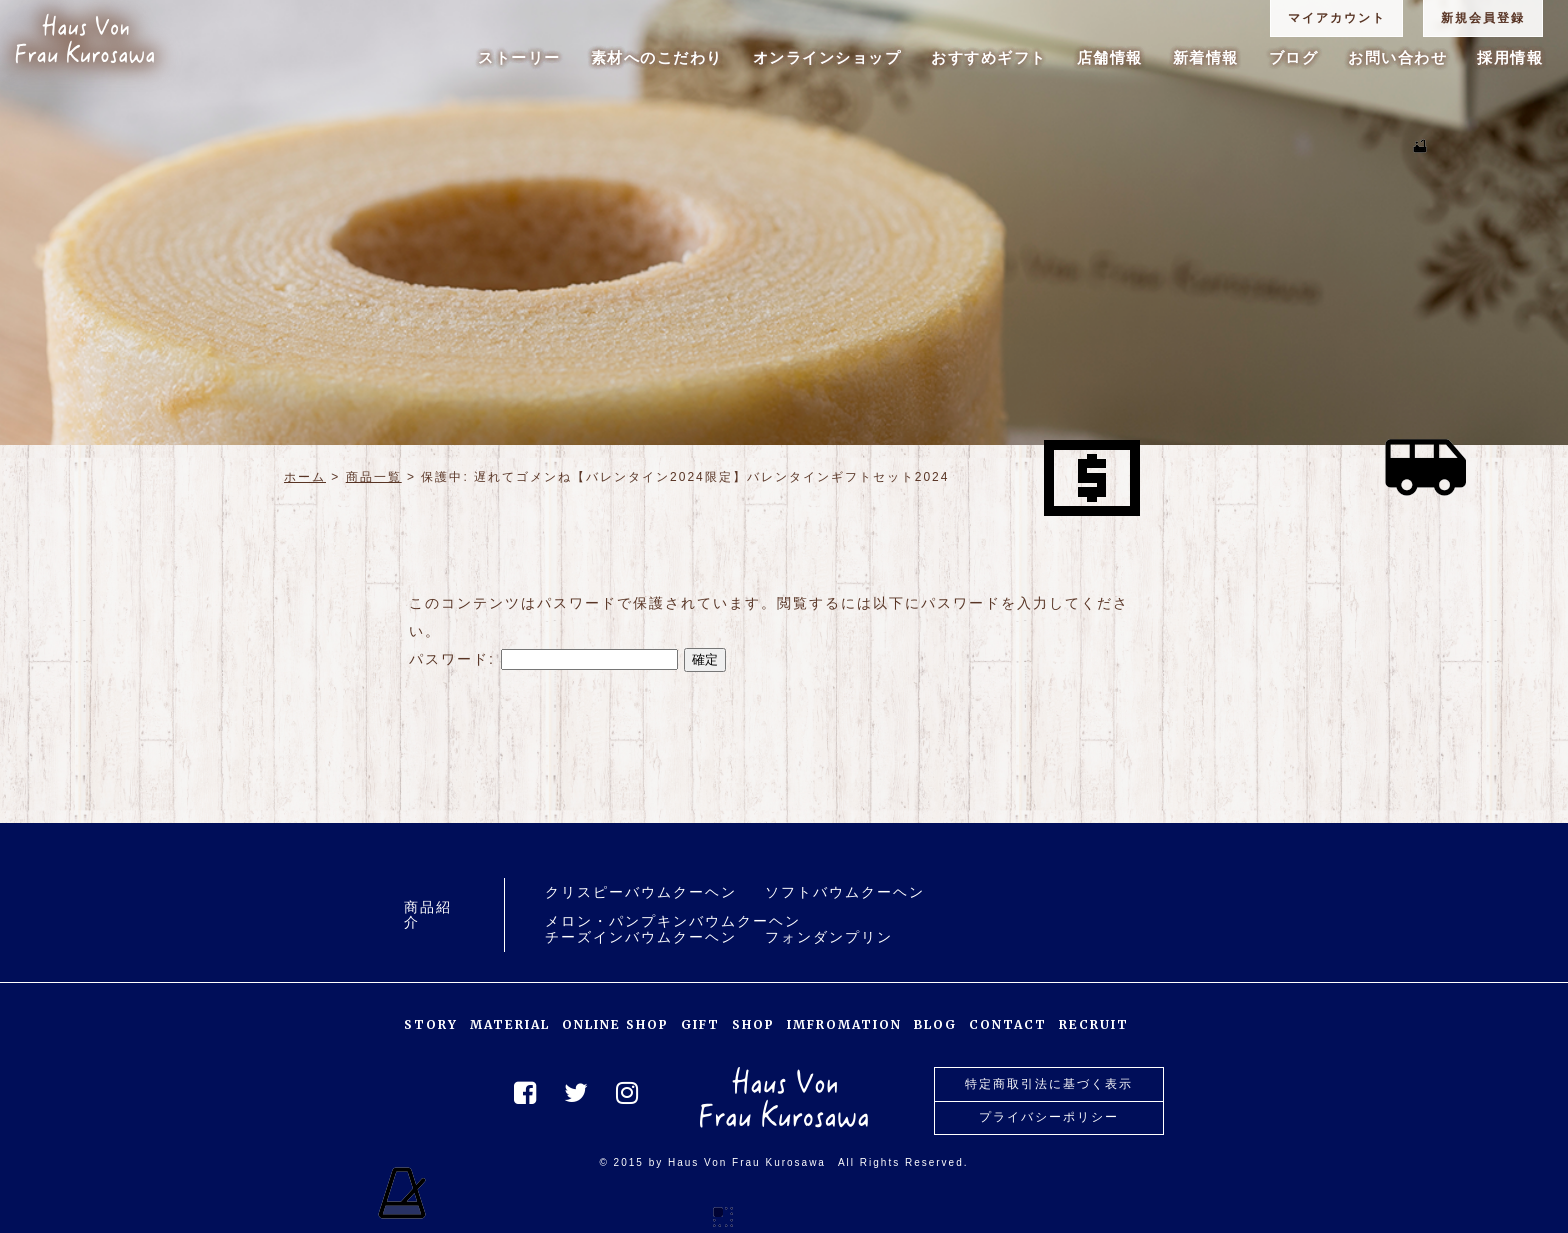  Describe the element at coordinates (1092, 478) in the screenshot. I see `find nearby ATMs or cash machines` at that location.